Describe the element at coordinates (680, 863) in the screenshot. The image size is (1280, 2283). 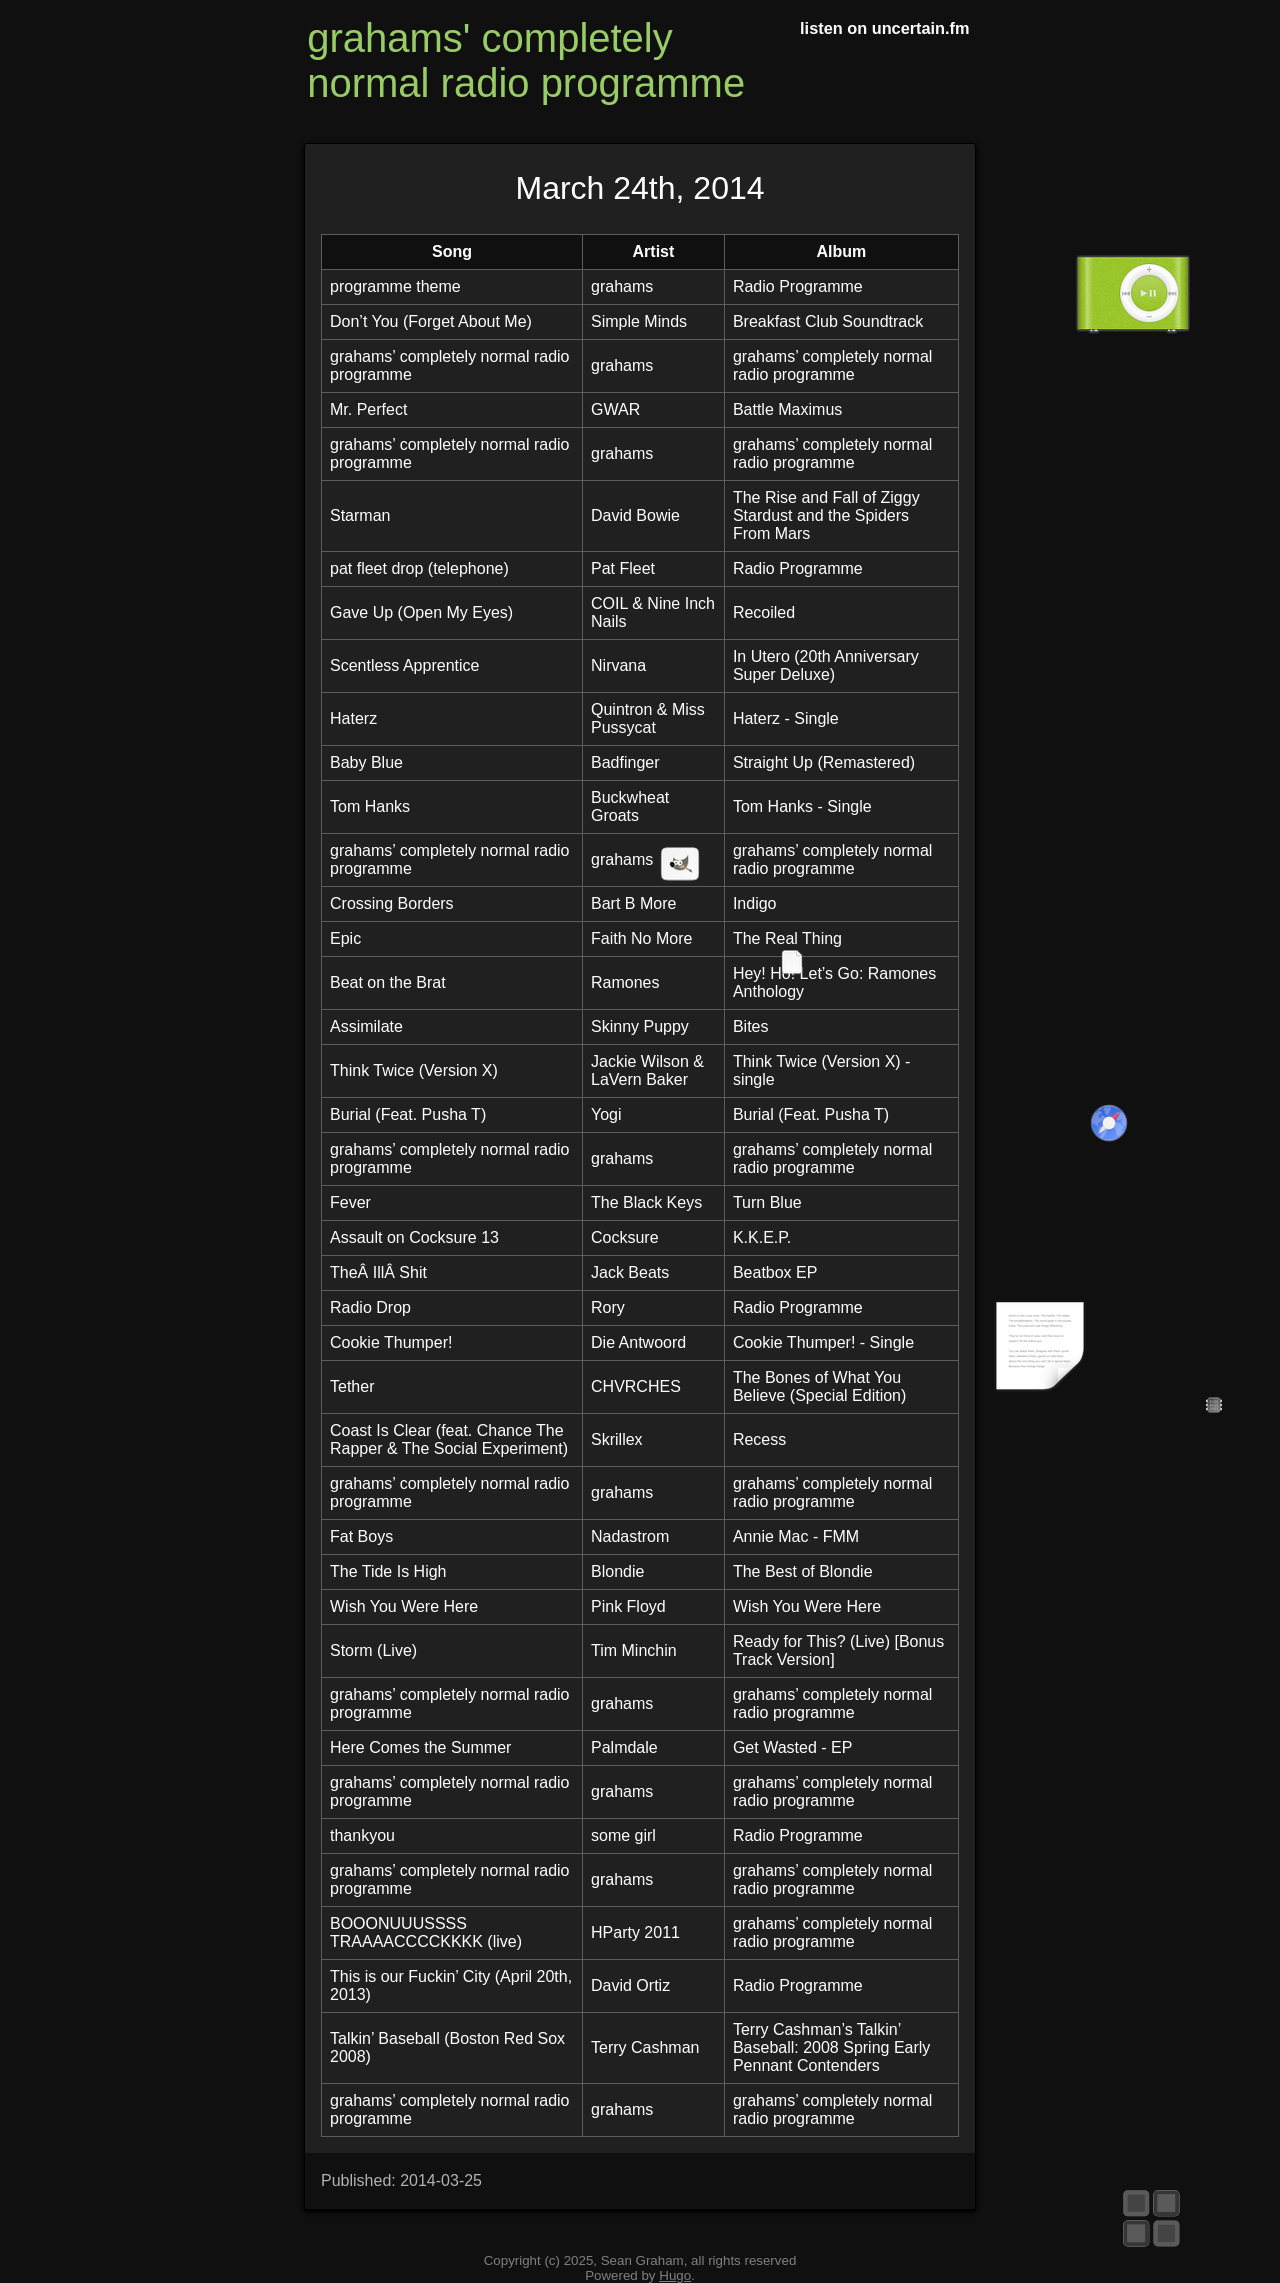
I see `a compressed GIMP image file` at that location.